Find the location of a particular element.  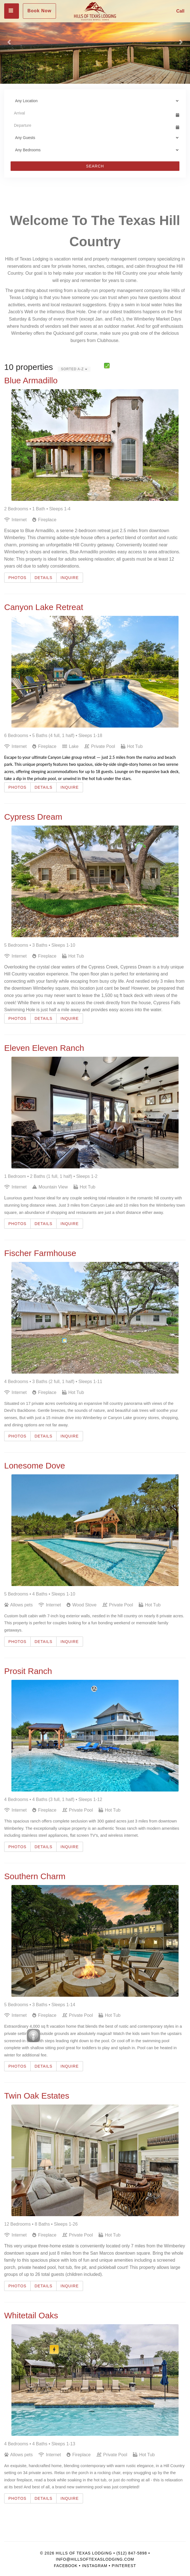

open the phone calls app is located at coordinates (107, 365).